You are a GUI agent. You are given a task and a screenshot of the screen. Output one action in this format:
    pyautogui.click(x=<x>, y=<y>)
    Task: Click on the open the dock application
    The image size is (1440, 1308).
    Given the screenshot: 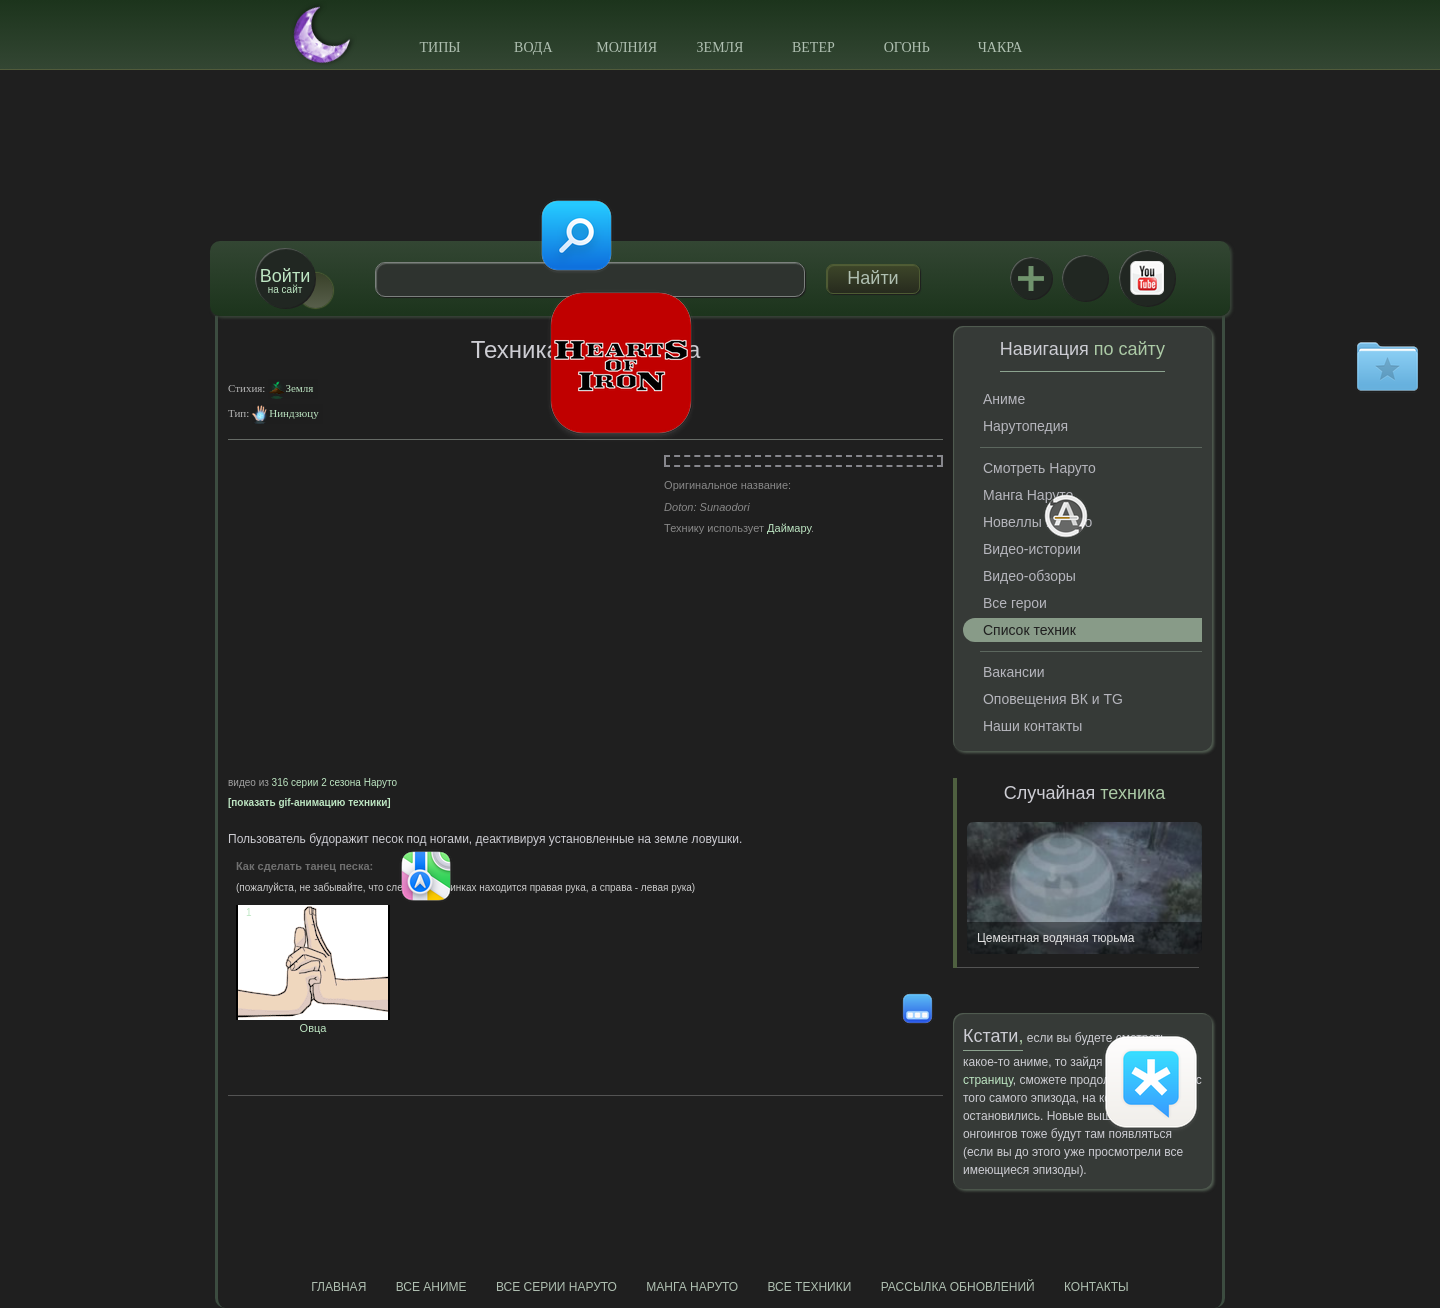 What is the action you would take?
    pyautogui.click(x=917, y=1008)
    